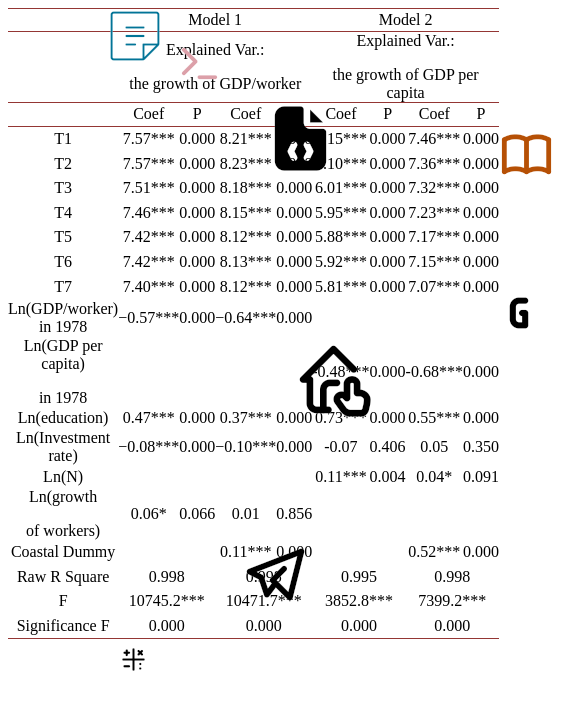  I want to click on view source code file, so click(300, 138).